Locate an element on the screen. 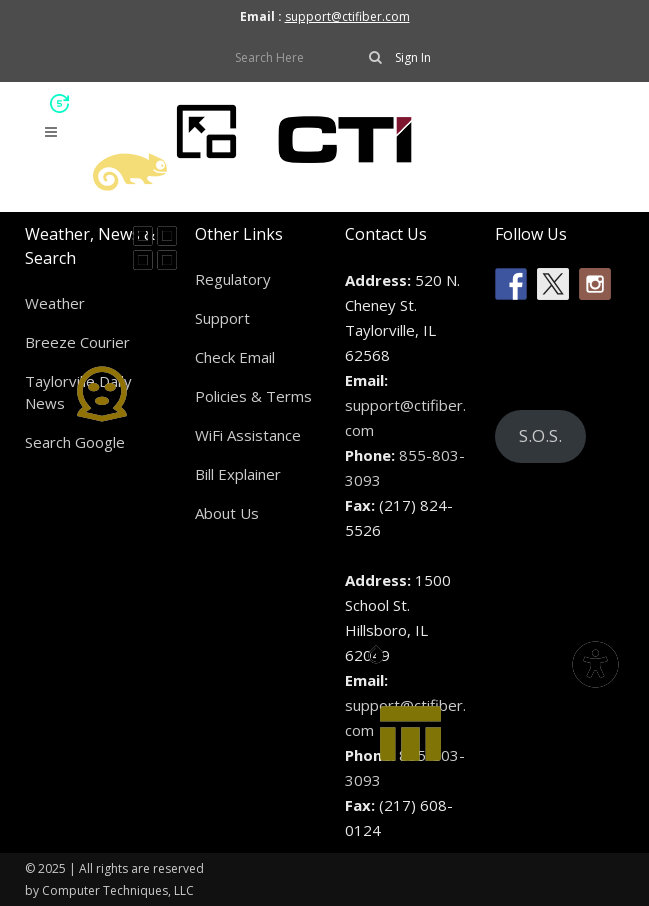  indicates a criminal or suspect profile is located at coordinates (102, 394).